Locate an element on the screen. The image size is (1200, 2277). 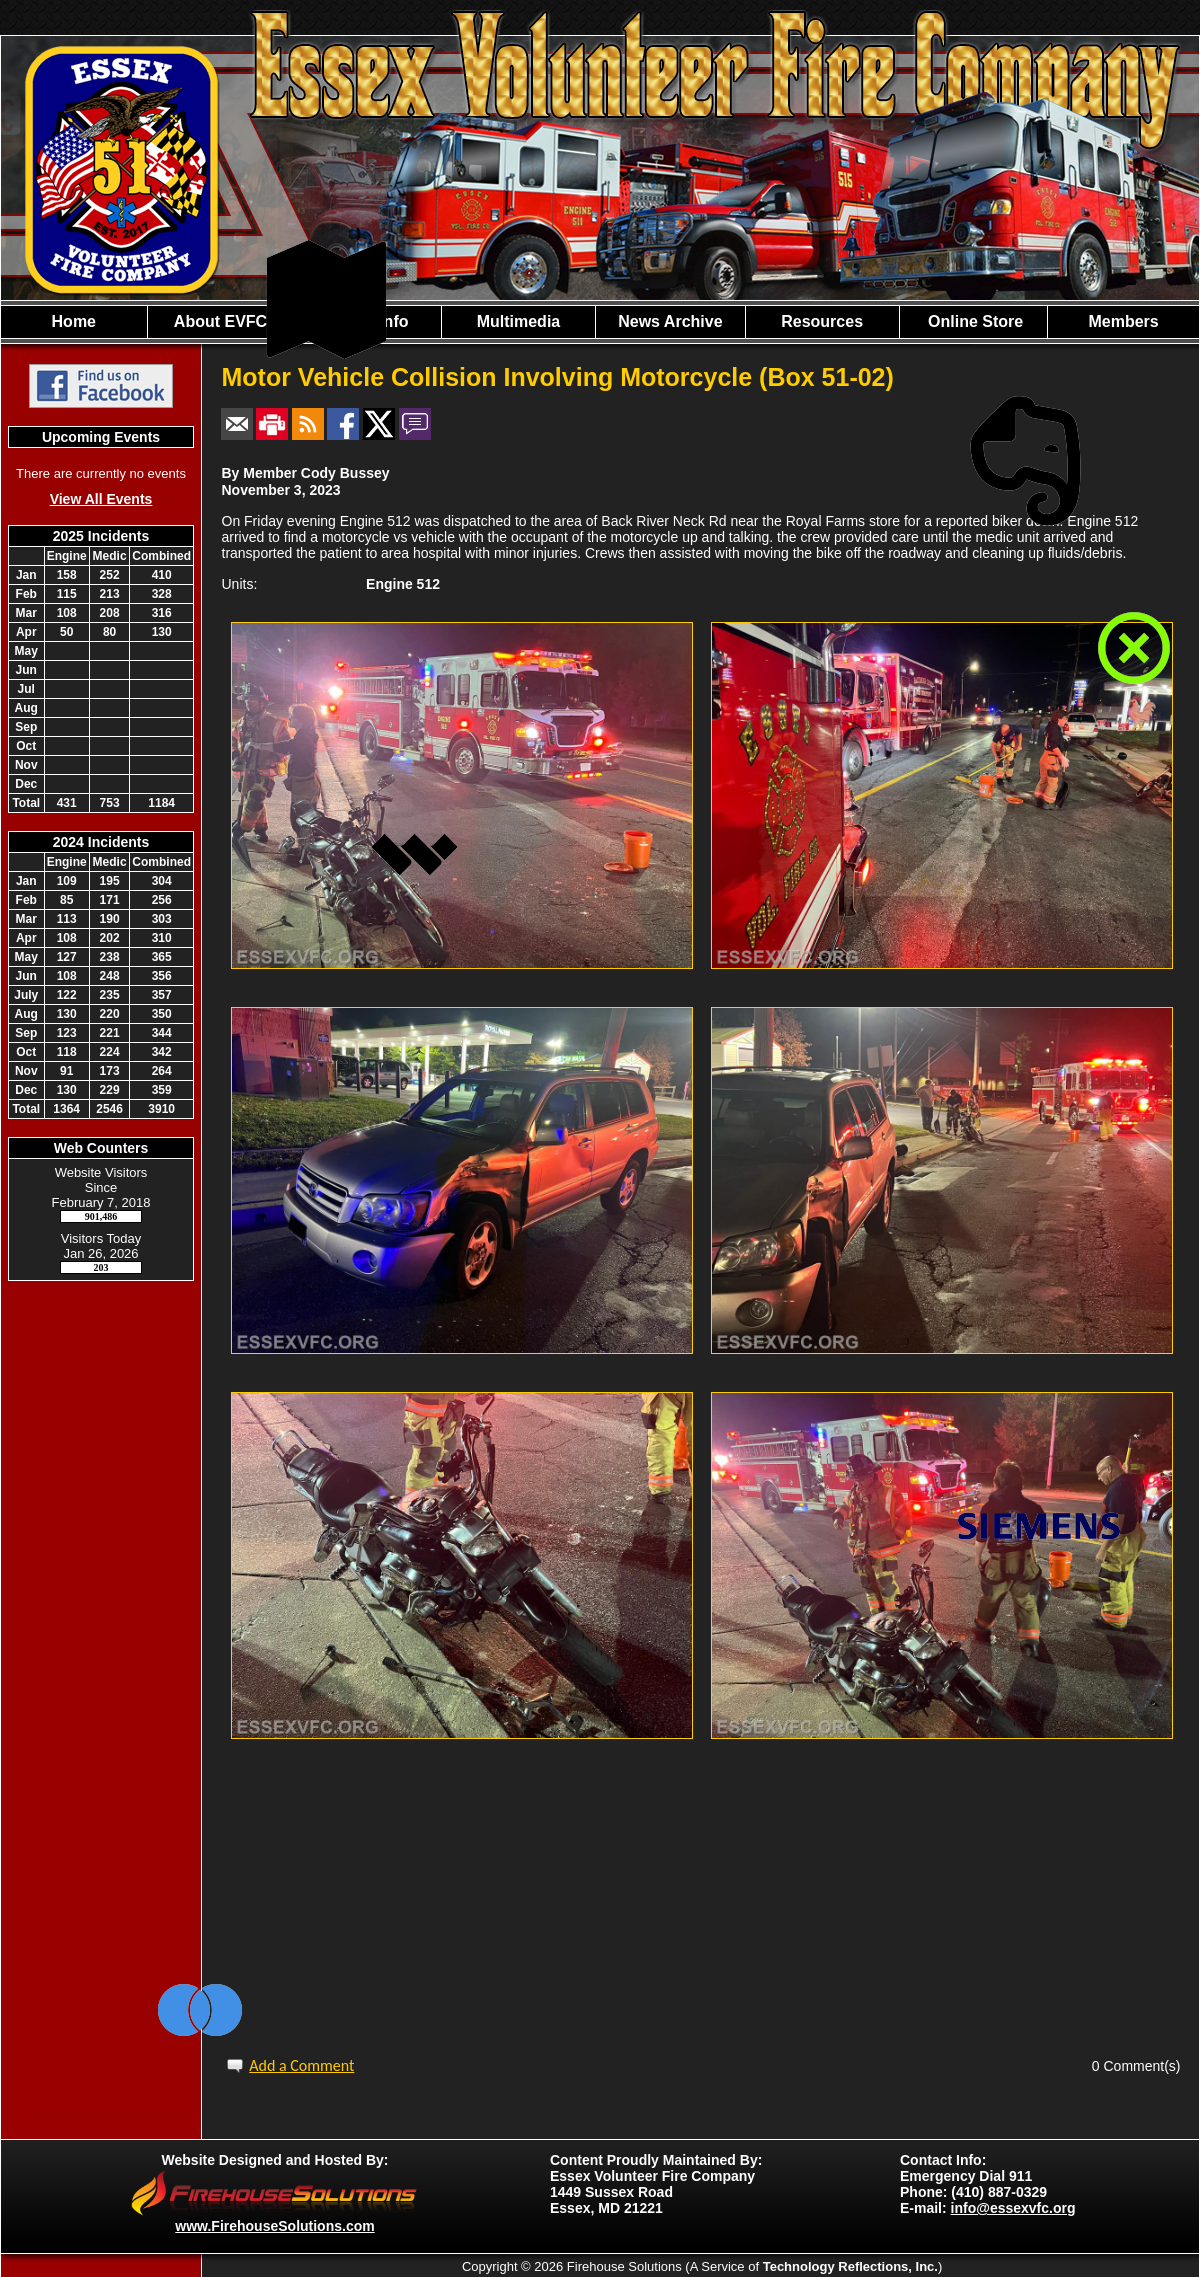
close or dismiss a dialog is located at coordinates (1134, 648).